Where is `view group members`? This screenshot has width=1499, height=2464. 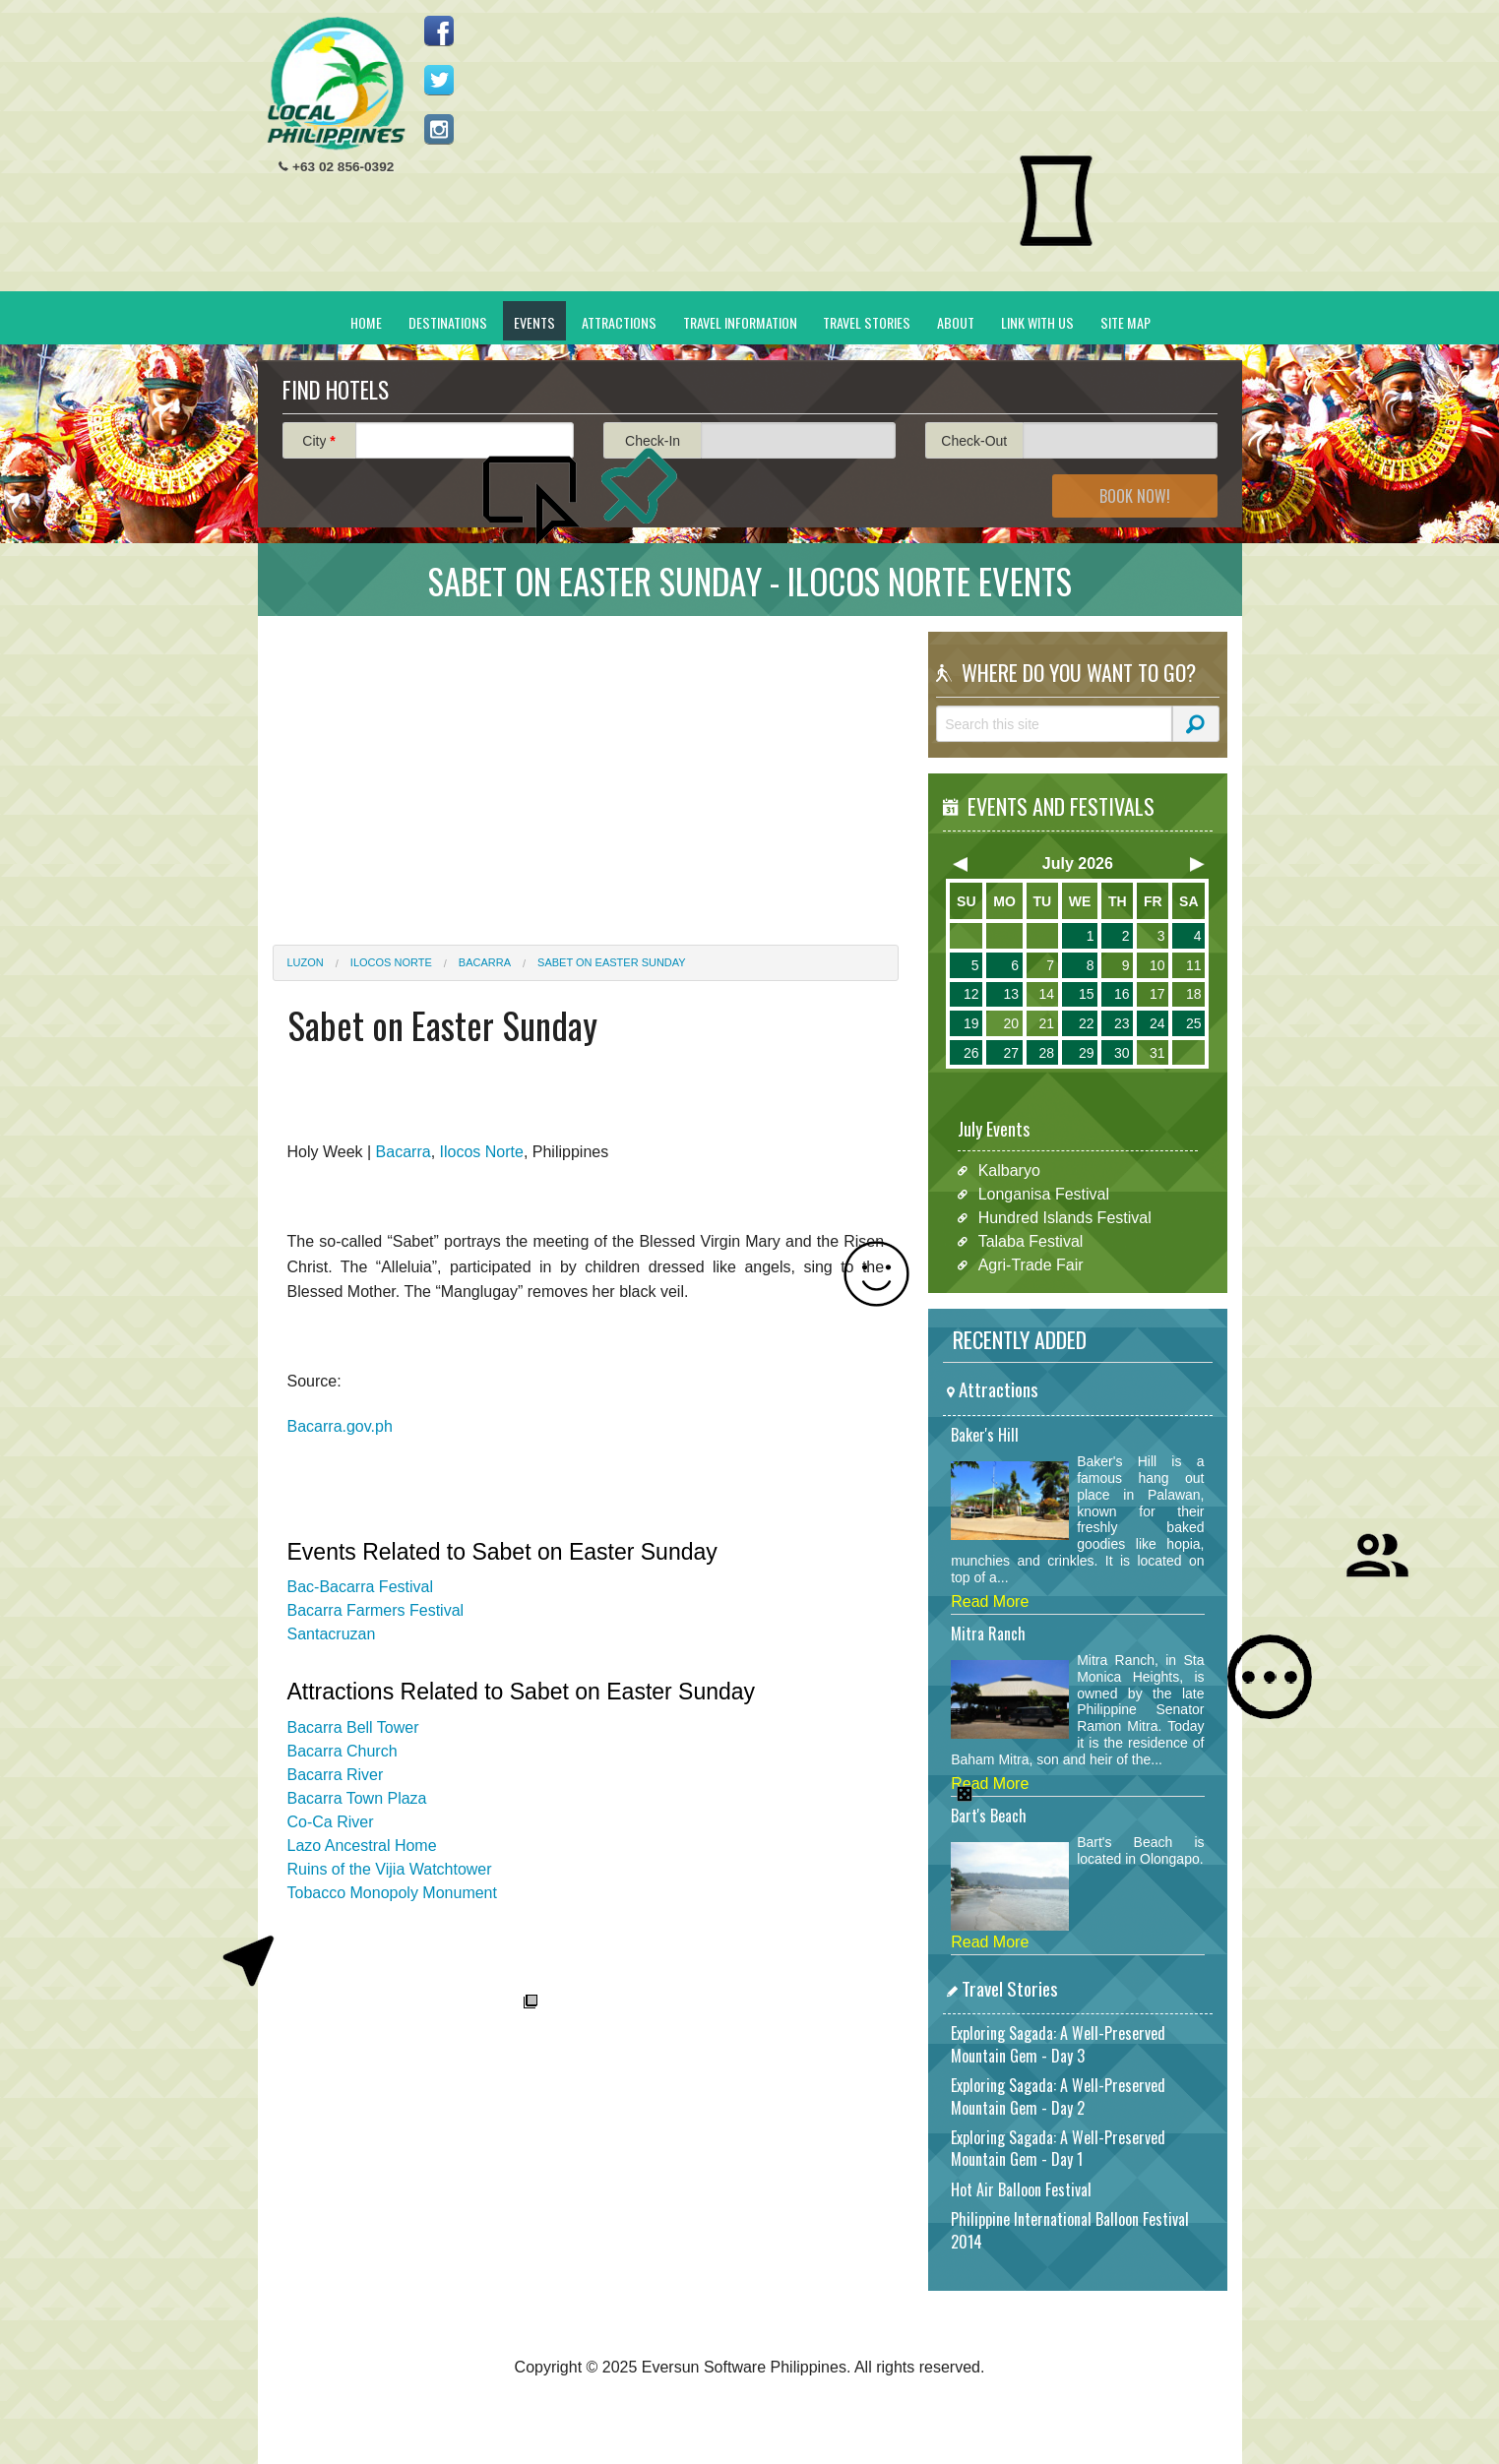 view group members is located at coordinates (1377, 1555).